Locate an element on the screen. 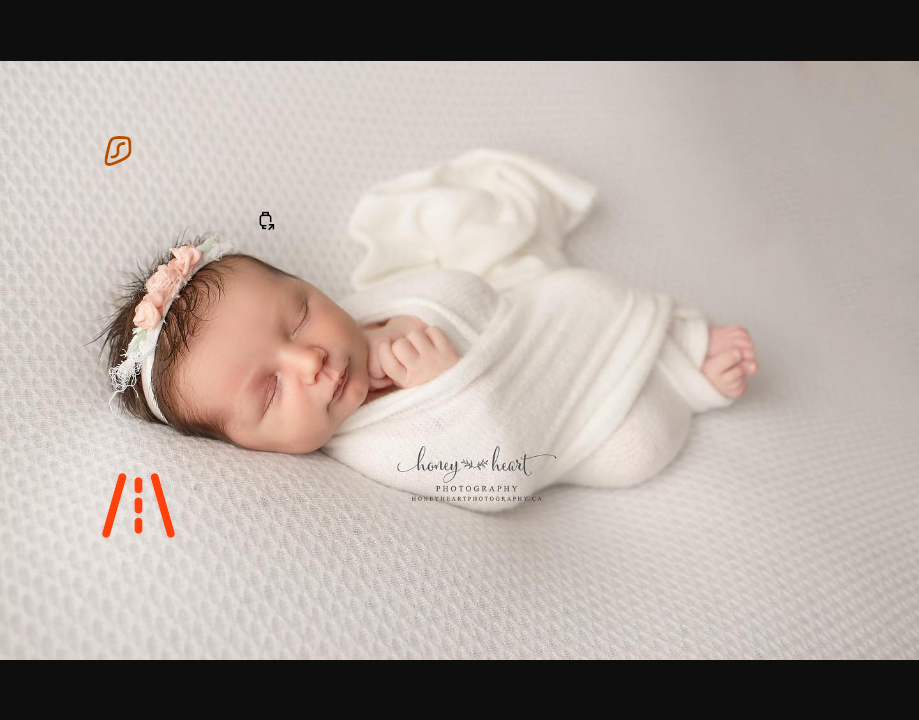 The image size is (919, 720). share content from your smartwatch is located at coordinates (265, 220).